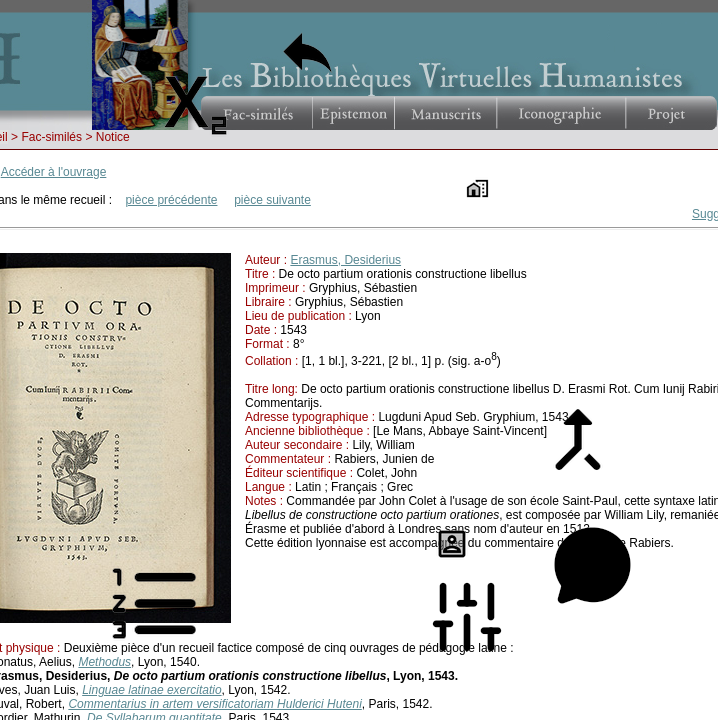 This screenshot has height=720, width=718. I want to click on adjust settings or preferences, so click(467, 617).